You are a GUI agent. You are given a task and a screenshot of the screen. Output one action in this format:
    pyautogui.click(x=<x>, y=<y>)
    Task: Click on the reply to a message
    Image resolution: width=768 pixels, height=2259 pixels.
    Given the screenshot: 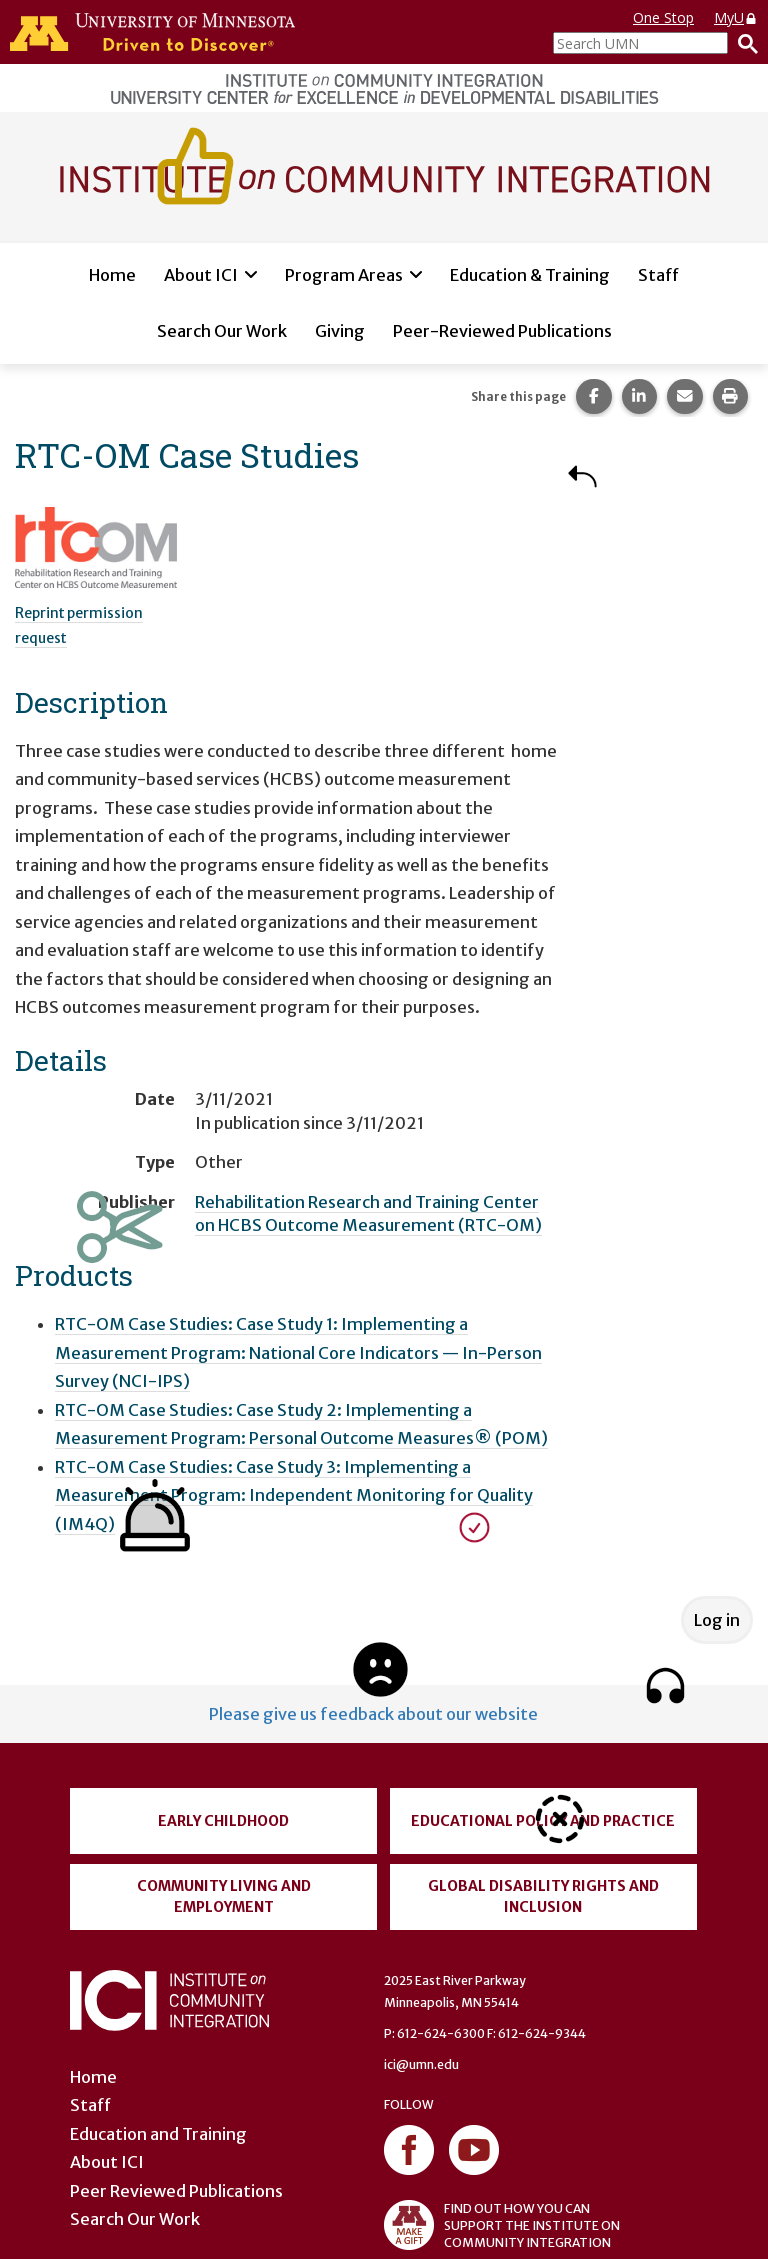 What is the action you would take?
    pyautogui.click(x=582, y=476)
    